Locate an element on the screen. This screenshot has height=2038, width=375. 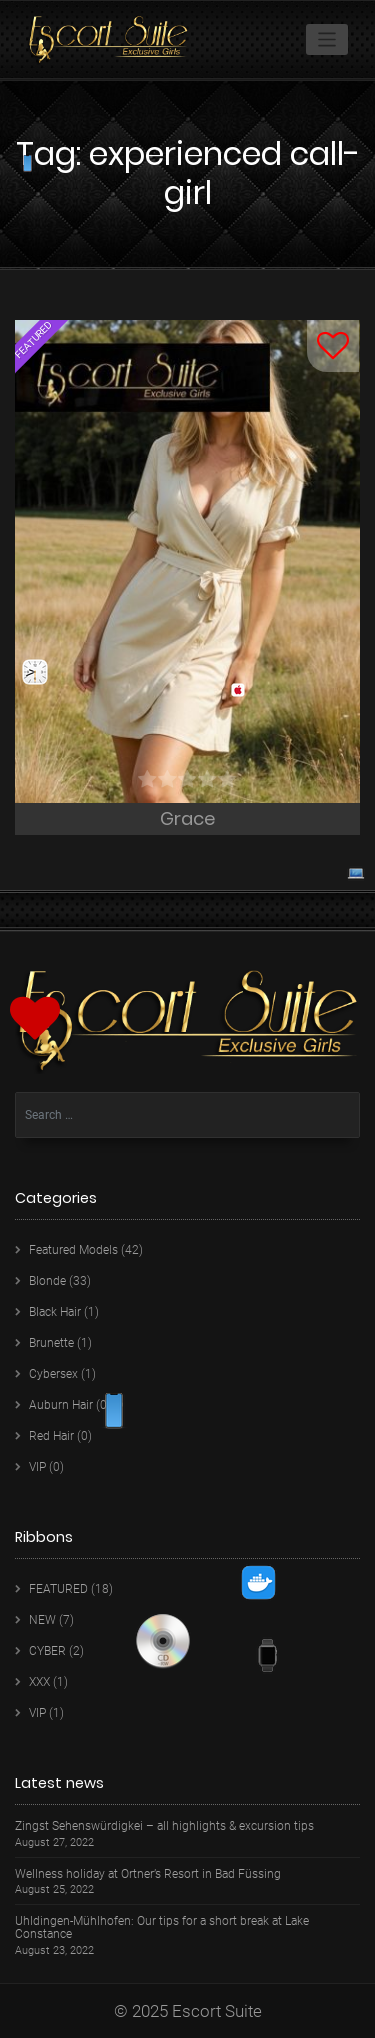
iPhone 12 Pro Max device identifier in system settings is located at coordinates (114, 1411).